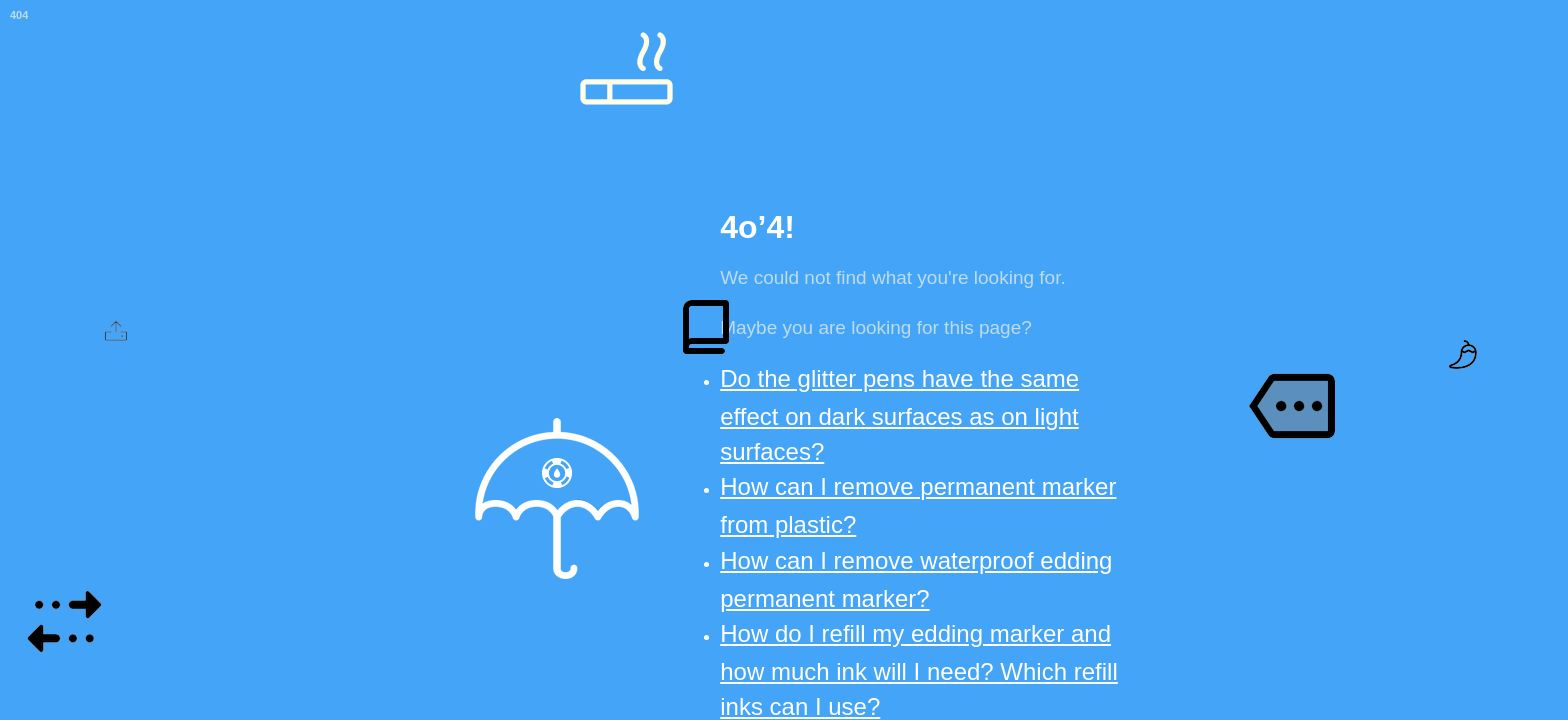  What do you see at coordinates (1292, 406) in the screenshot?
I see `view more notifications` at bounding box center [1292, 406].